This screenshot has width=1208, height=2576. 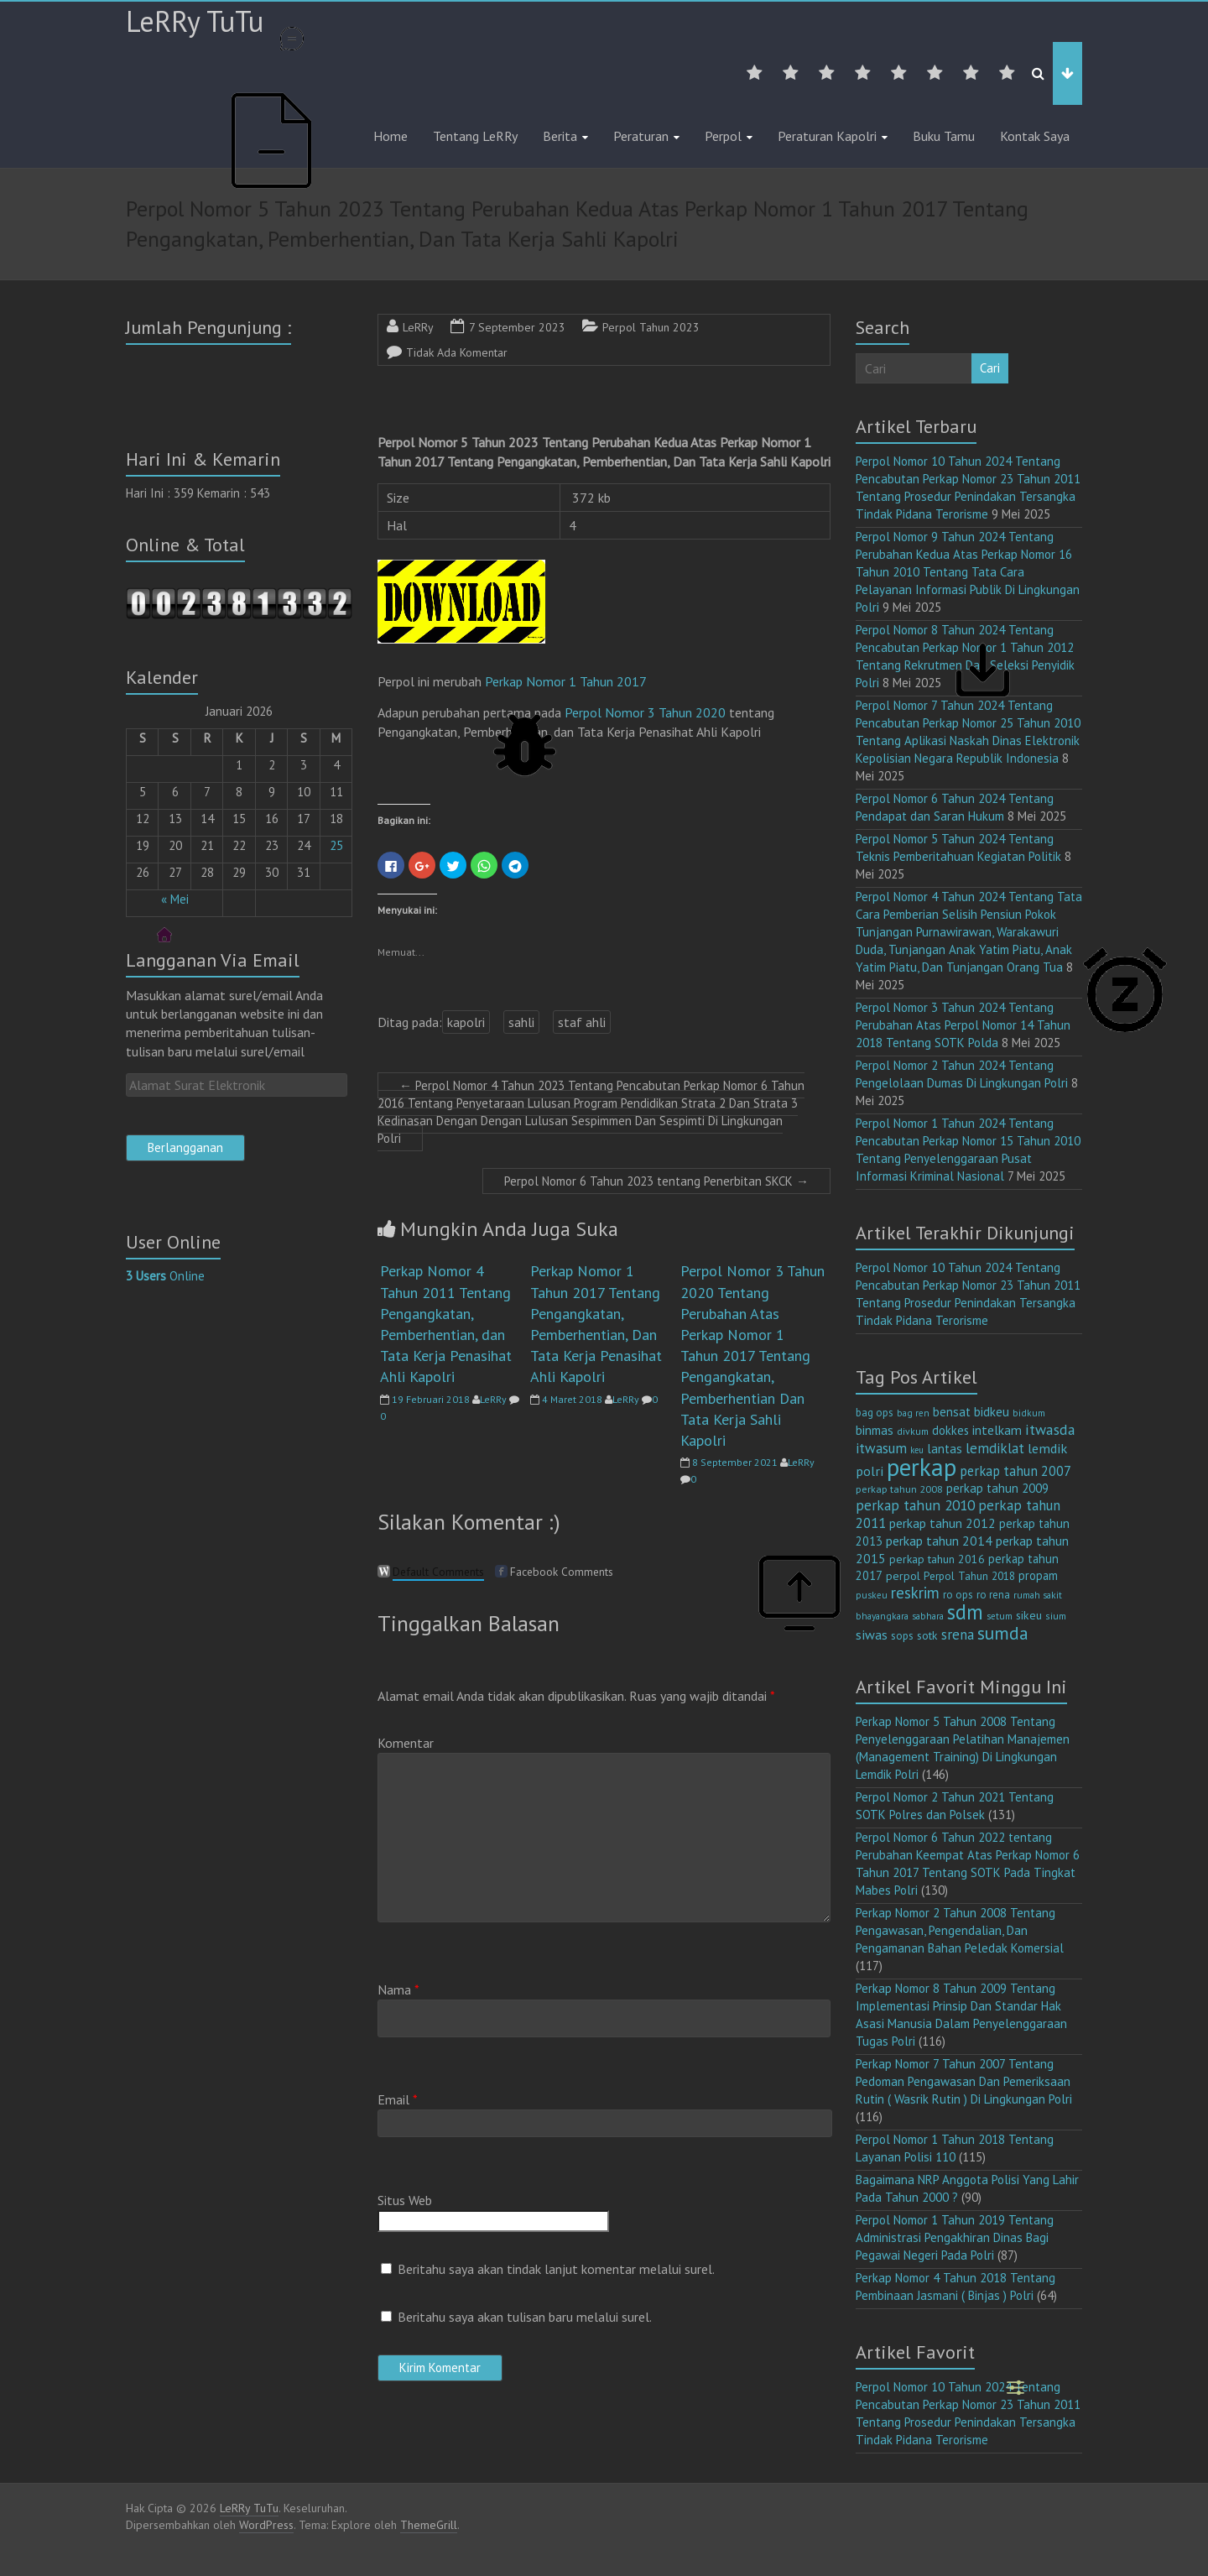 I want to click on navigate to home screen, so click(x=164, y=935).